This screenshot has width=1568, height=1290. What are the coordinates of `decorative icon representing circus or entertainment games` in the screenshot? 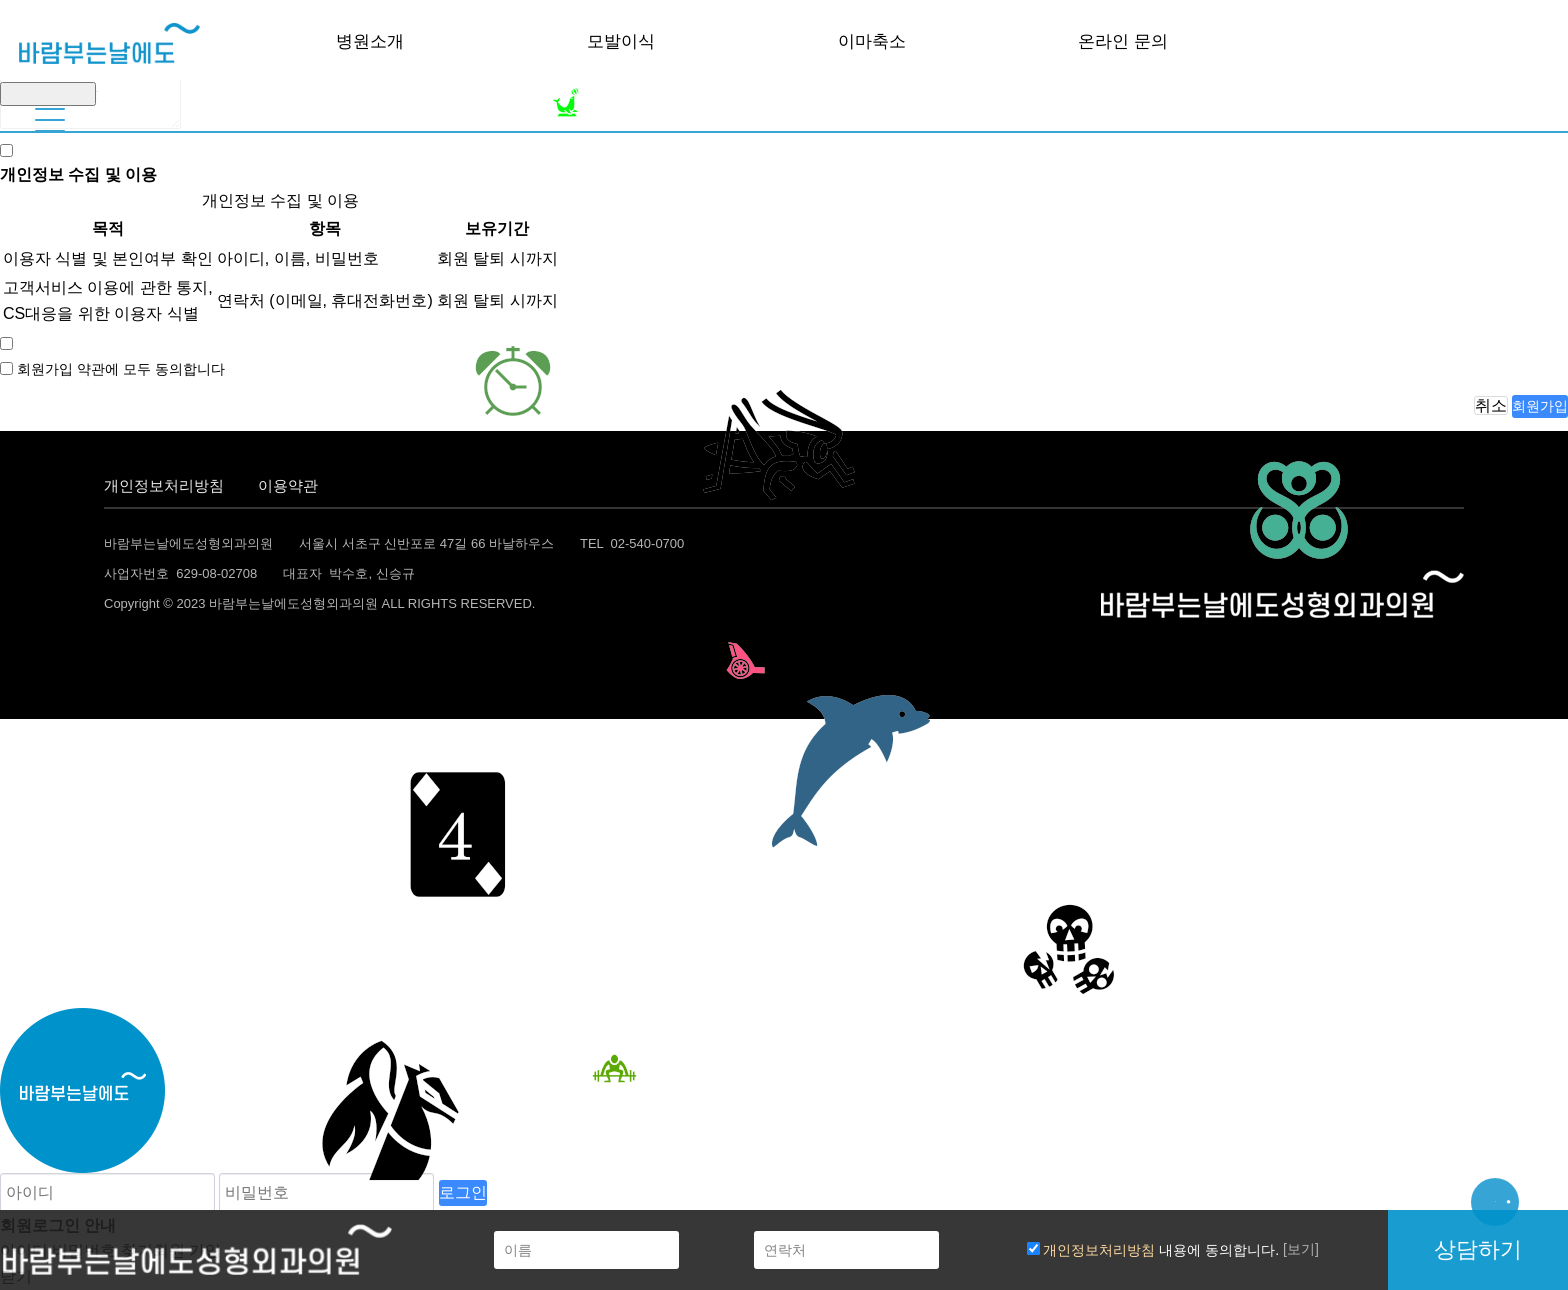 It's located at (567, 102).